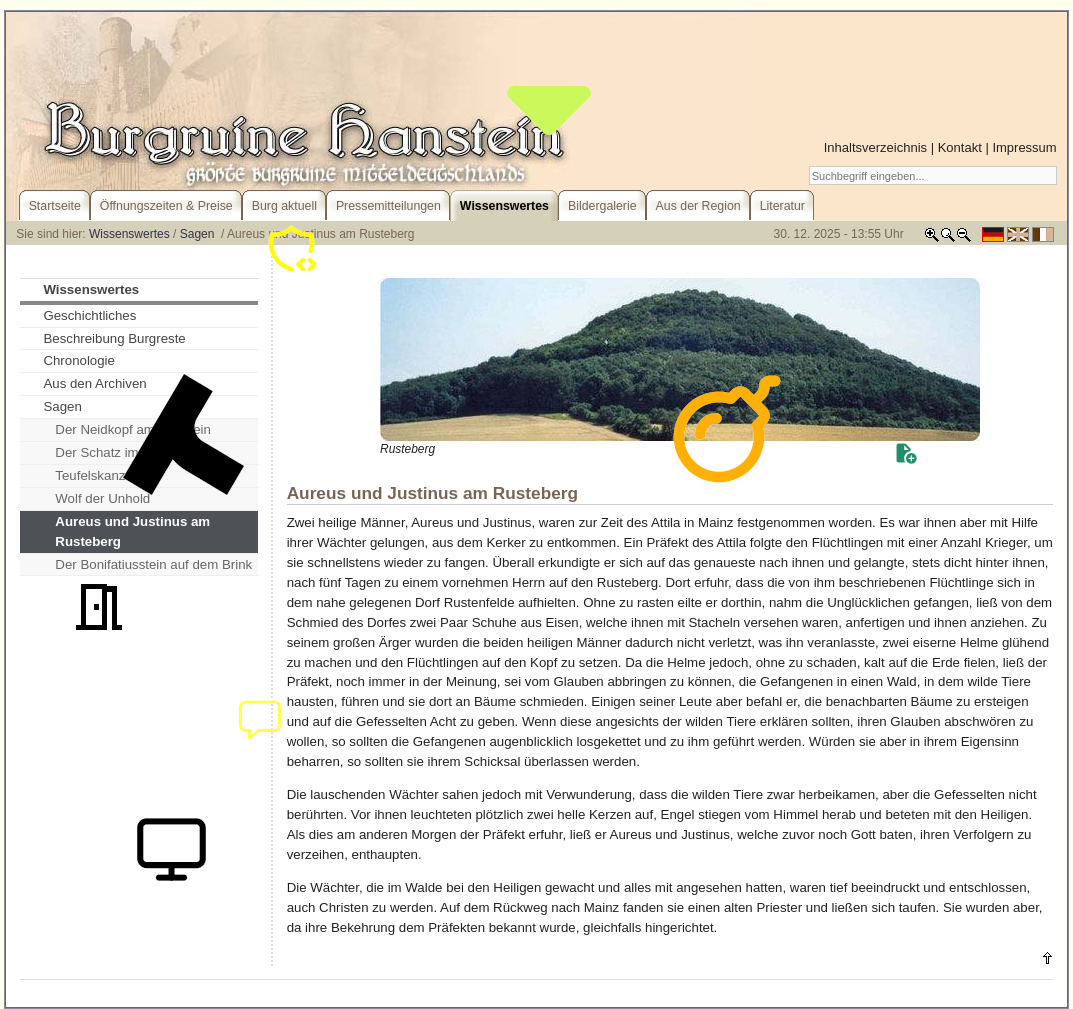 Image resolution: width=1073 pixels, height=1009 pixels. I want to click on trapeze app or service branding, so click(183, 434).